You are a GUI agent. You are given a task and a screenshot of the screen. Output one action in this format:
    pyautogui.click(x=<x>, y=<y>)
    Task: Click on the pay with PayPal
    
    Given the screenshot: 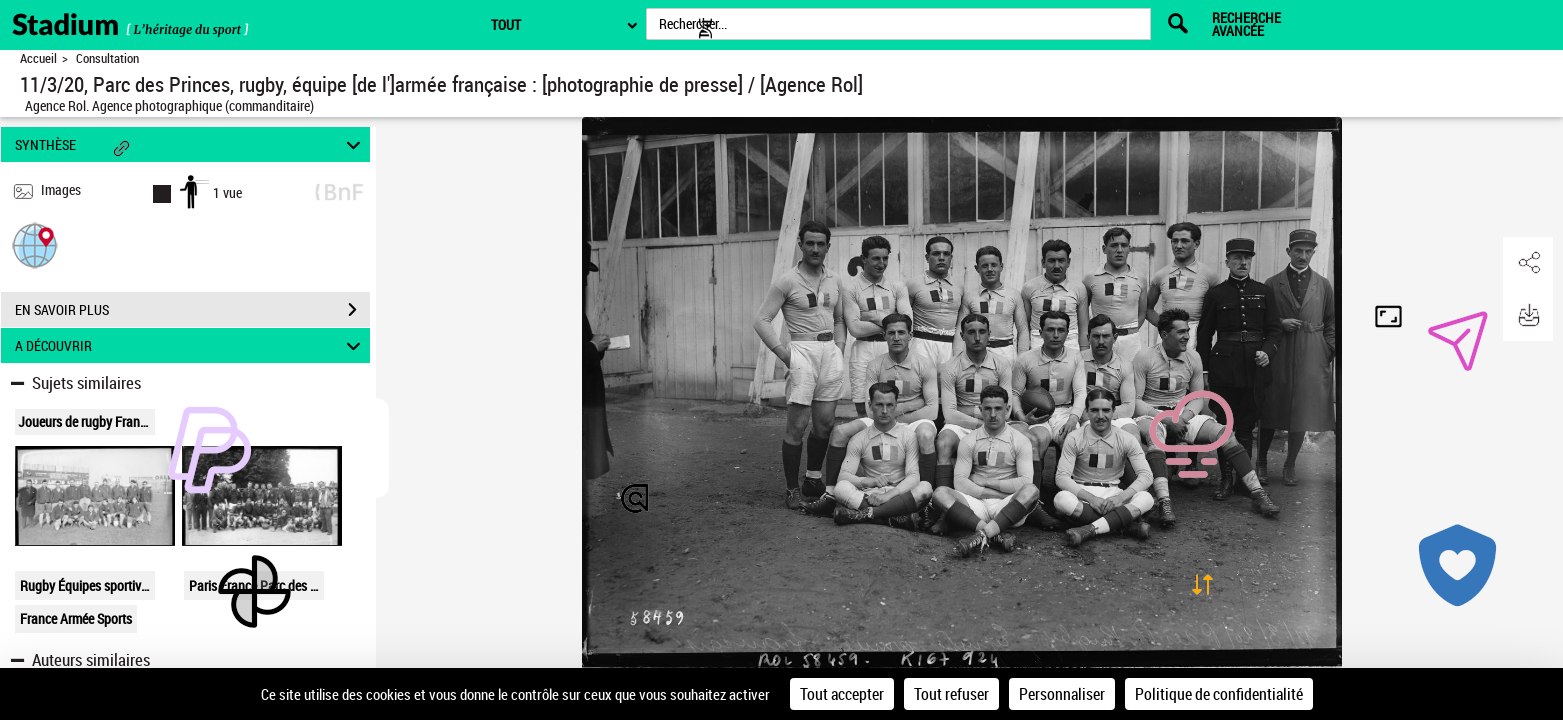 What is the action you would take?
    pyautogui.click(x=208, y=450)
    